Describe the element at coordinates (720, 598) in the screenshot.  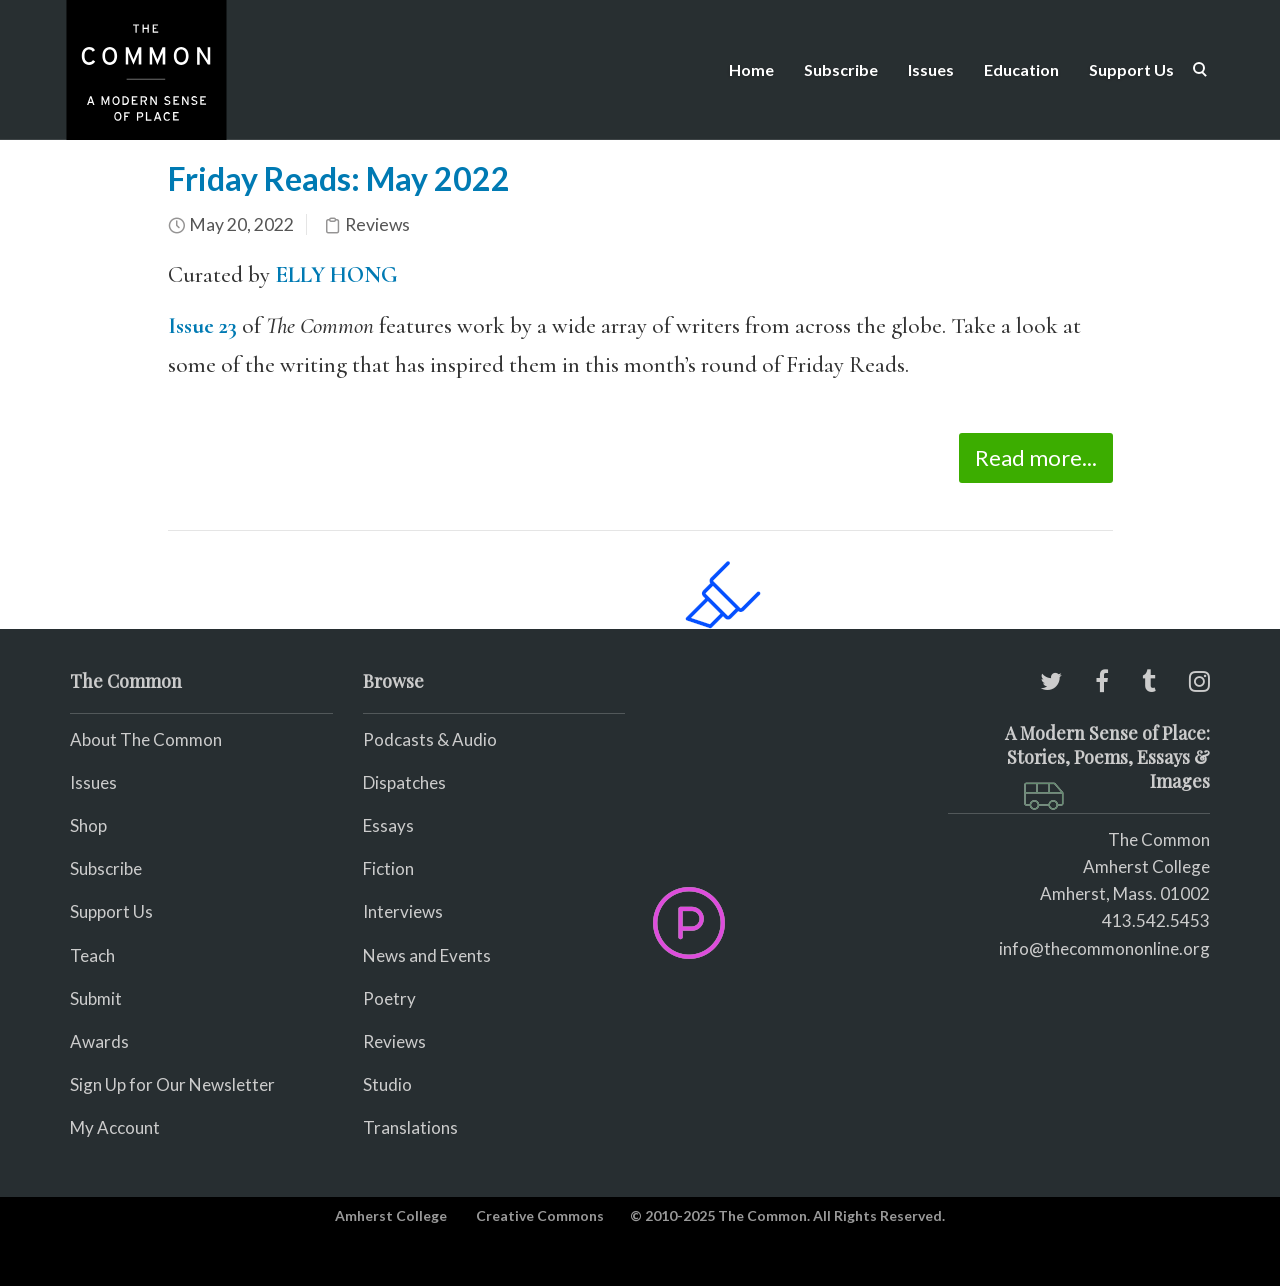
I see `highlight or mark selected text` at that location.